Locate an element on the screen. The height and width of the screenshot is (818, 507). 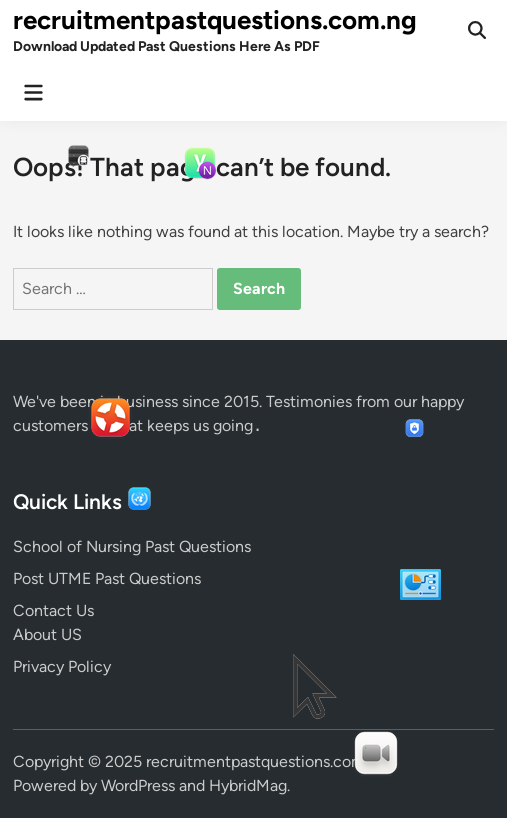
open camera or start video recording is located at coordinates (376, 753).